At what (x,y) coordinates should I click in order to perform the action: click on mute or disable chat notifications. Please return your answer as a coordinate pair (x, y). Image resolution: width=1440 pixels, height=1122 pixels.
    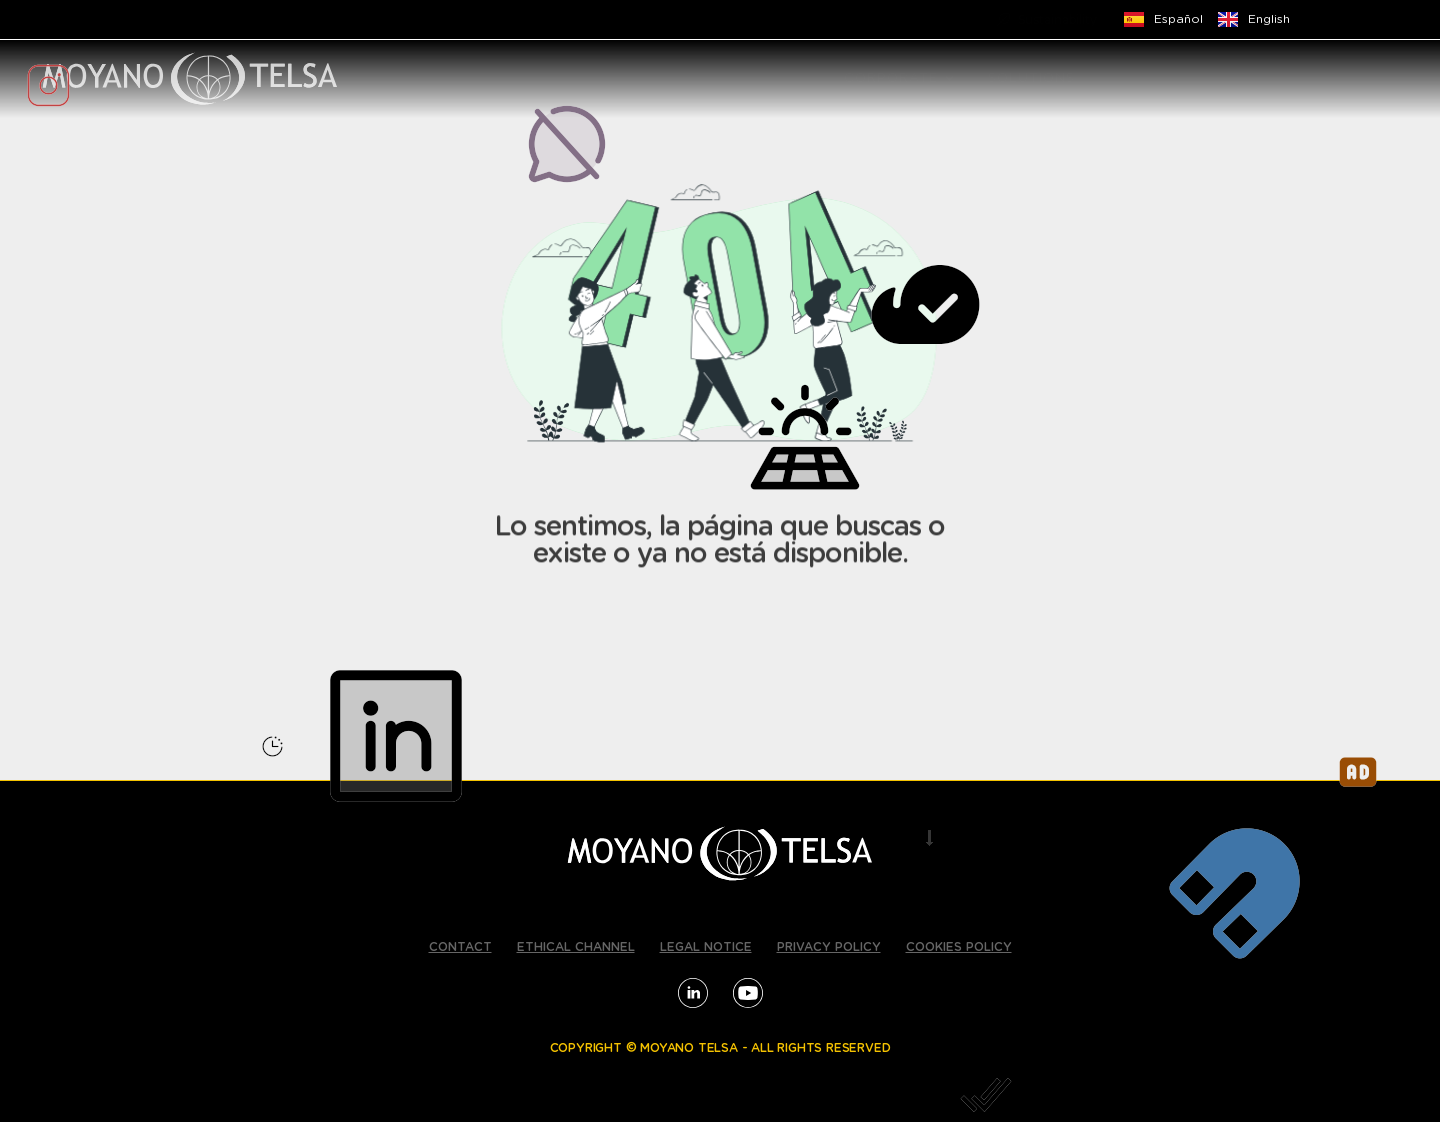
    Looking at the image, I should click on (567, 144).